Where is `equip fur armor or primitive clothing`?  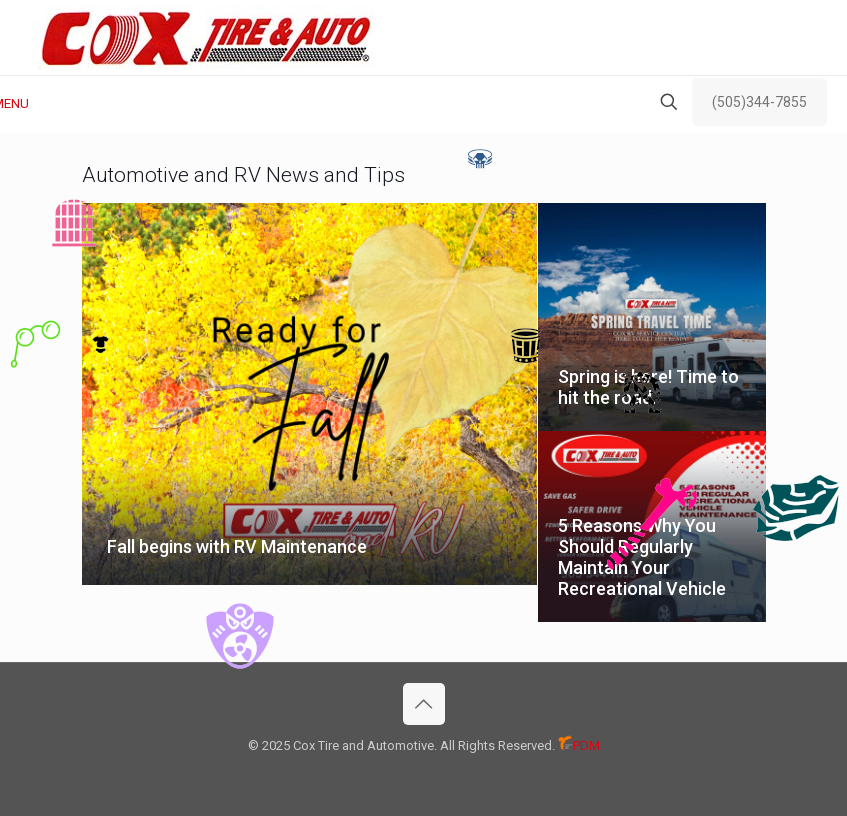 equip fur armor or primitive clothing is located at coordinates (100, 344).